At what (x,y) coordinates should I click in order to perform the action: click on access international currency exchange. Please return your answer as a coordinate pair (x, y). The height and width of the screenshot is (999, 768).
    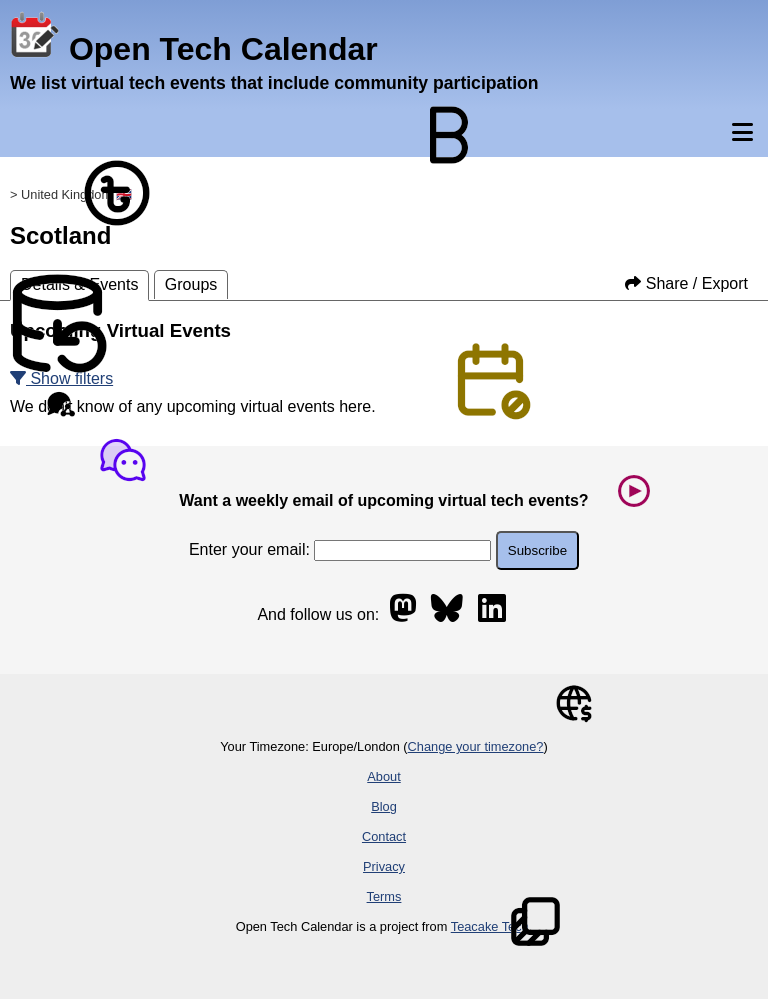
    Looking at the image, I should click on (574, 703).